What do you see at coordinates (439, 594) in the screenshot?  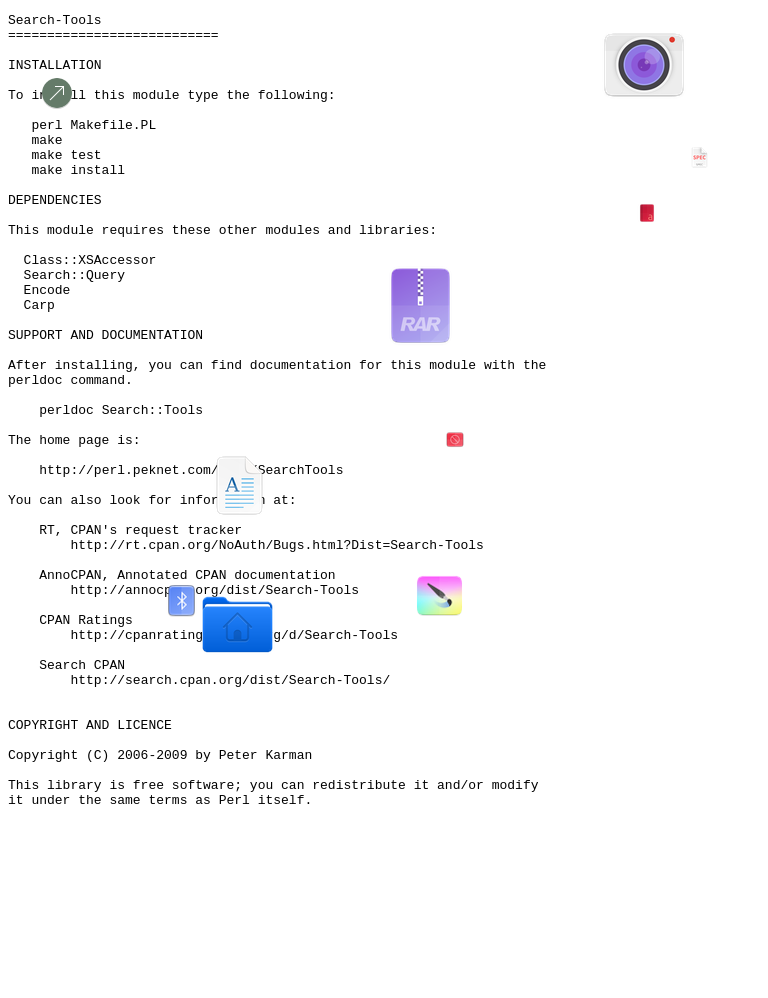 I see `open a Krita project file` at bounding box center [439, 594].